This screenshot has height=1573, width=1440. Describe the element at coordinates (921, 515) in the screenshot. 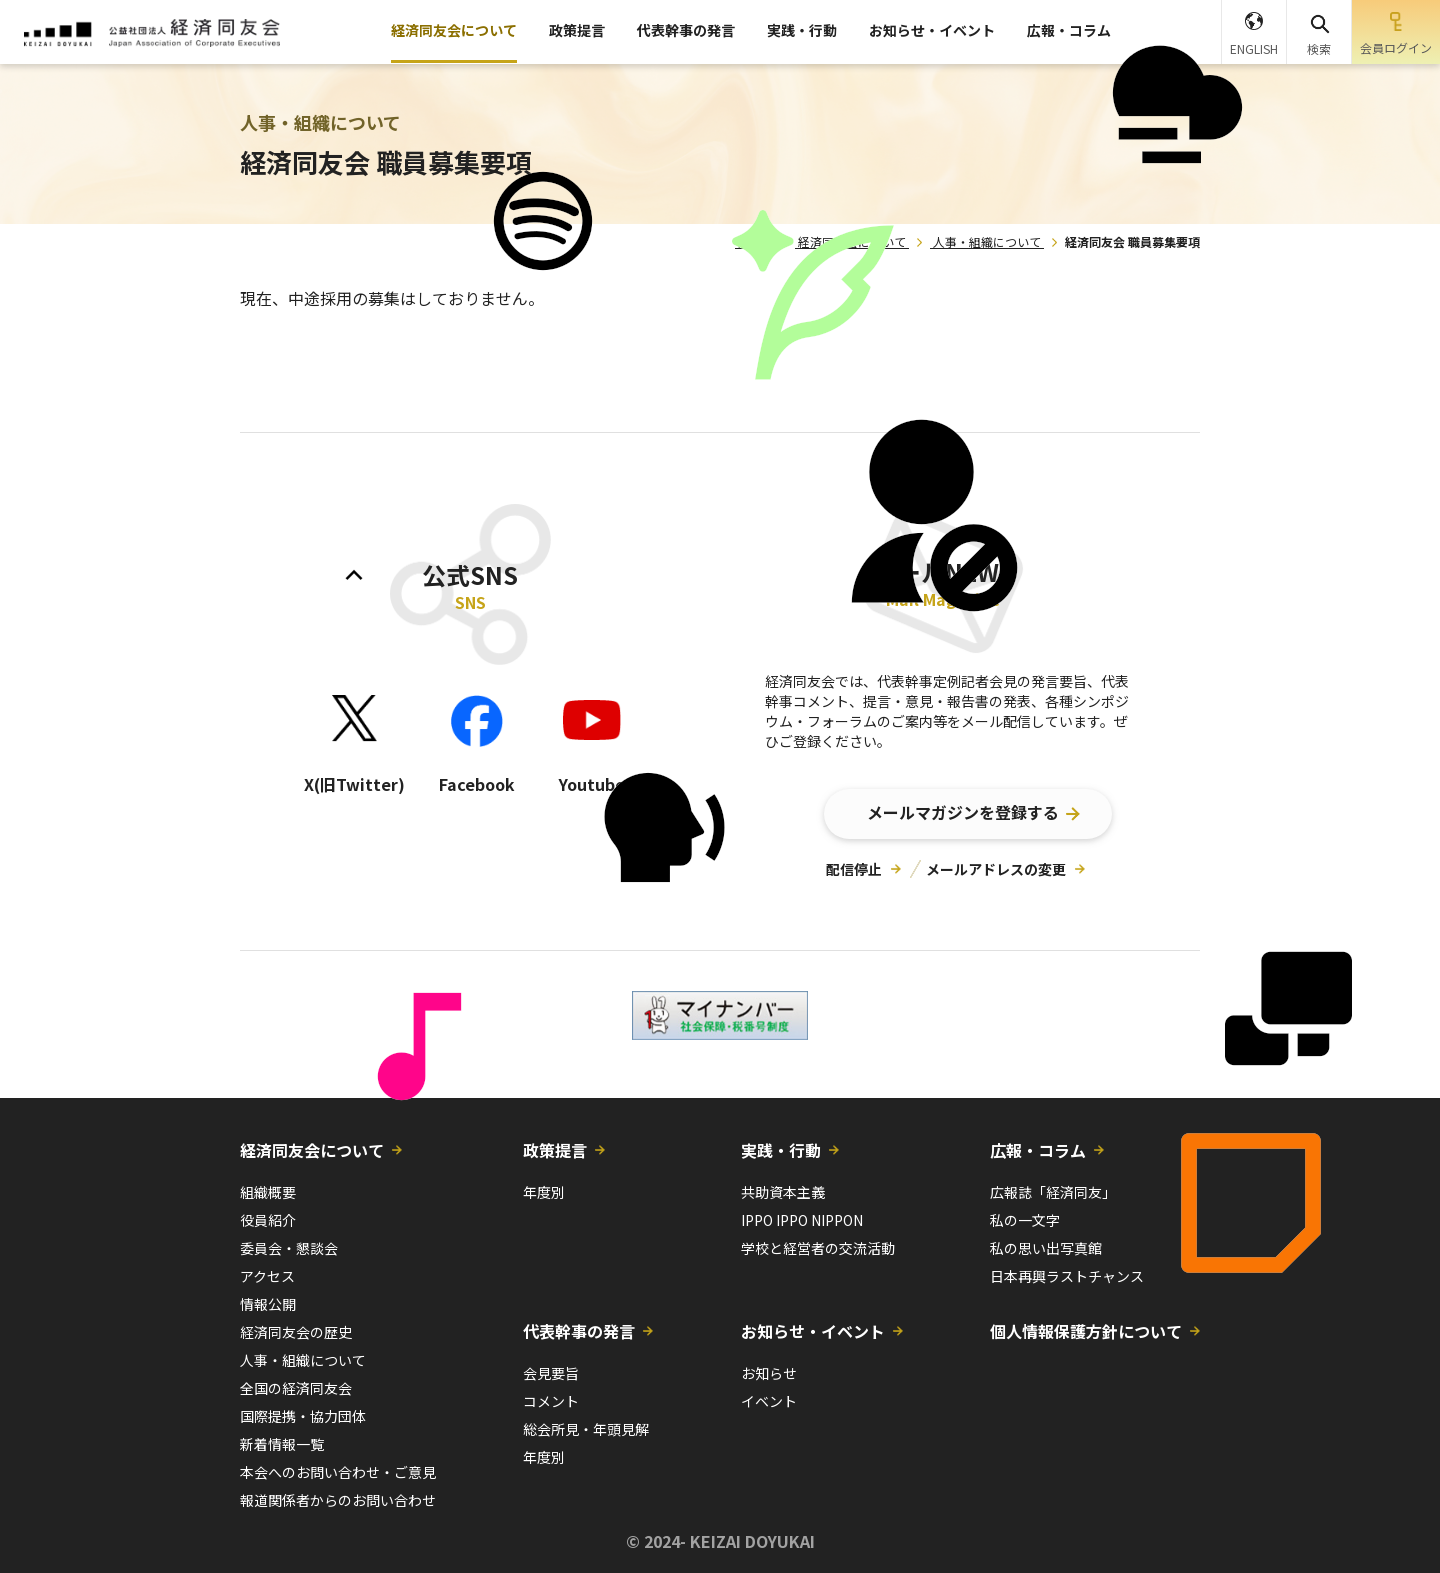

I see `block or ban a user` at that location.